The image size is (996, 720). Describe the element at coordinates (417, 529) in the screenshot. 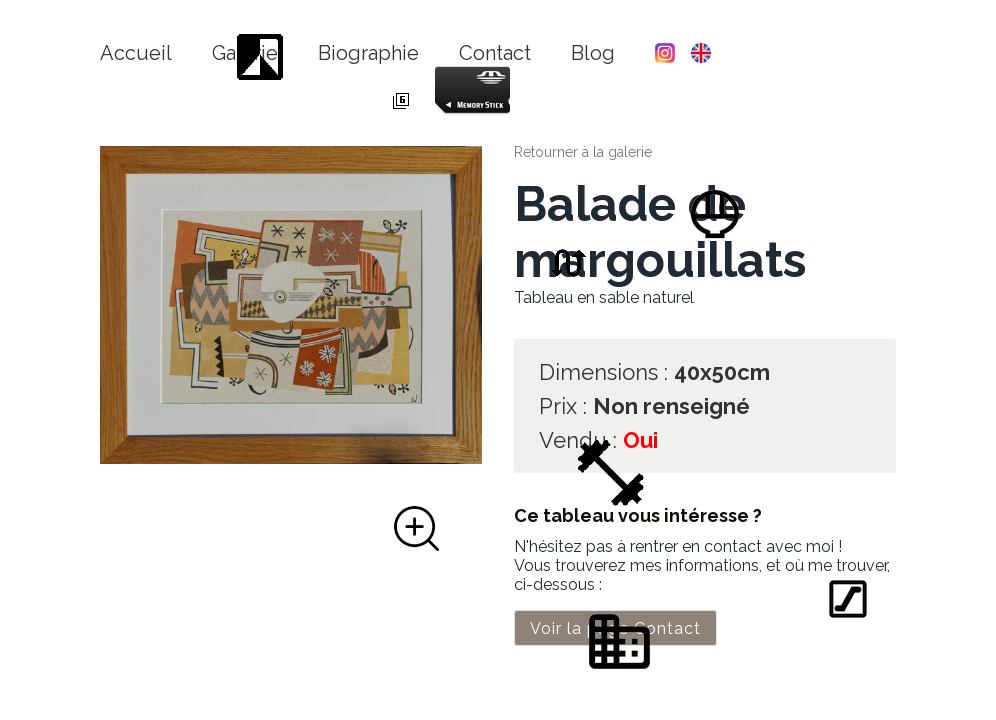

I see `zoom in on content or image` at that location.